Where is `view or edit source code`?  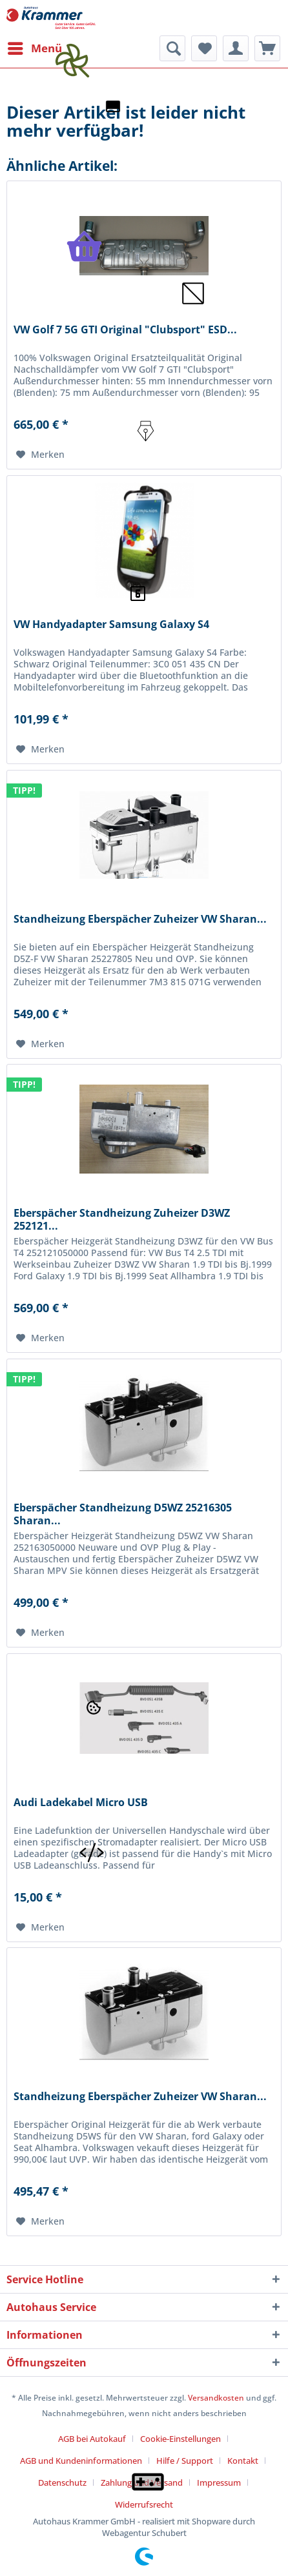
view or edit source code is located at coordinates (92, 1853).